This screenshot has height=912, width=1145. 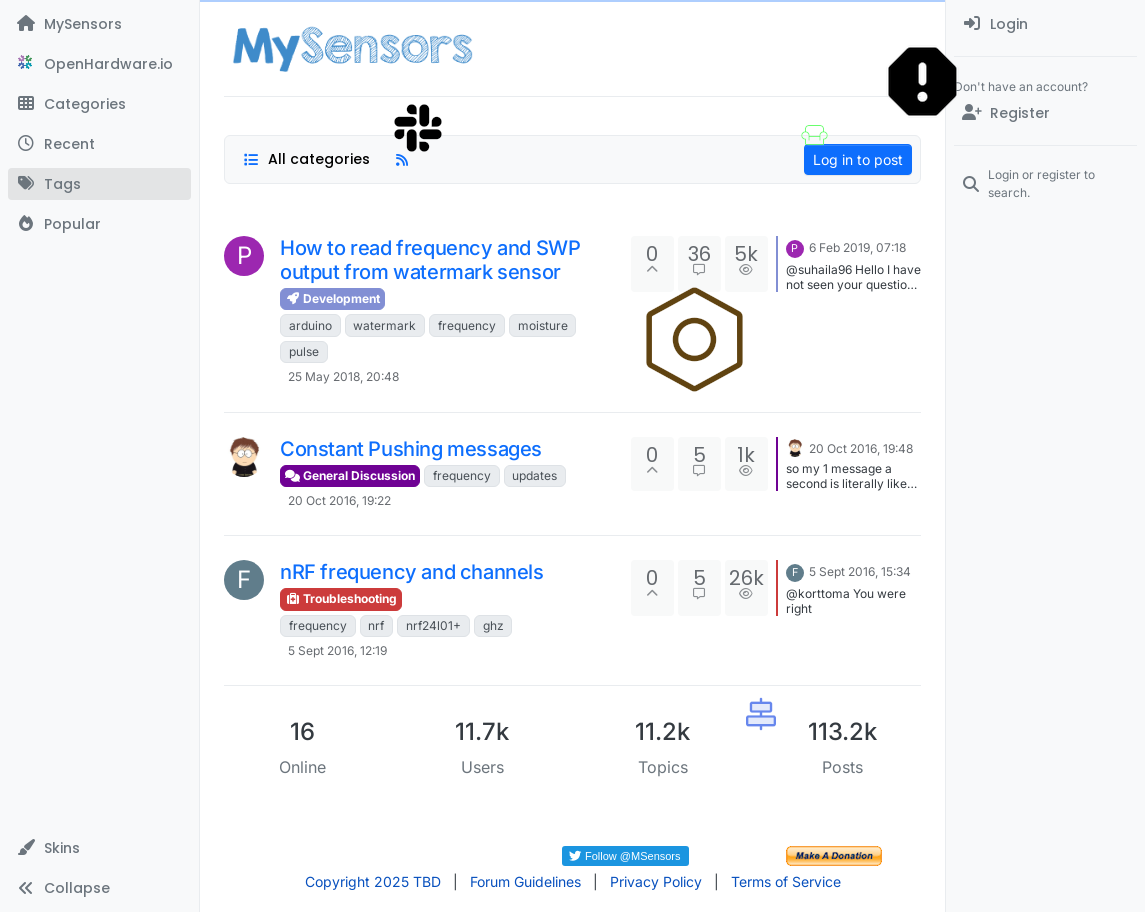 What do you see at coordinates (761, 714) in the screenshot?
I see `align objects to horizontal center` at bounding box center [761, 714].